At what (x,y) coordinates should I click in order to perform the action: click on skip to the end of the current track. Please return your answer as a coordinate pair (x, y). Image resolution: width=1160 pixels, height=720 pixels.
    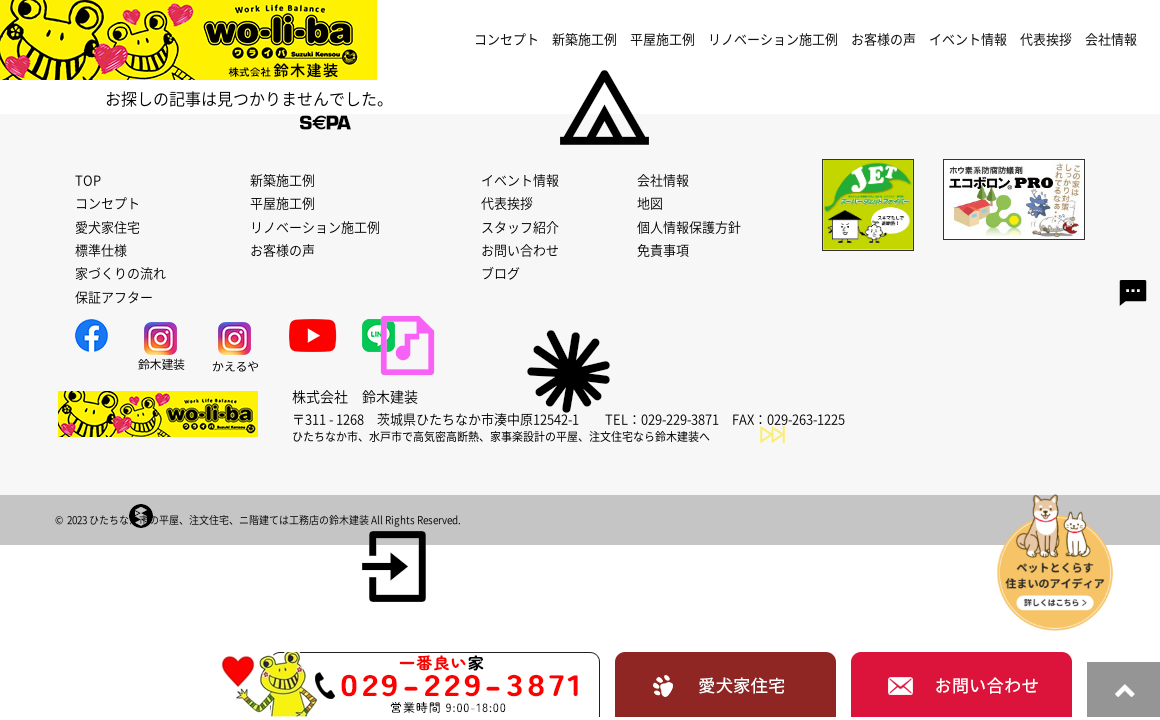
    Looking at the image, I should click on (772, 434).